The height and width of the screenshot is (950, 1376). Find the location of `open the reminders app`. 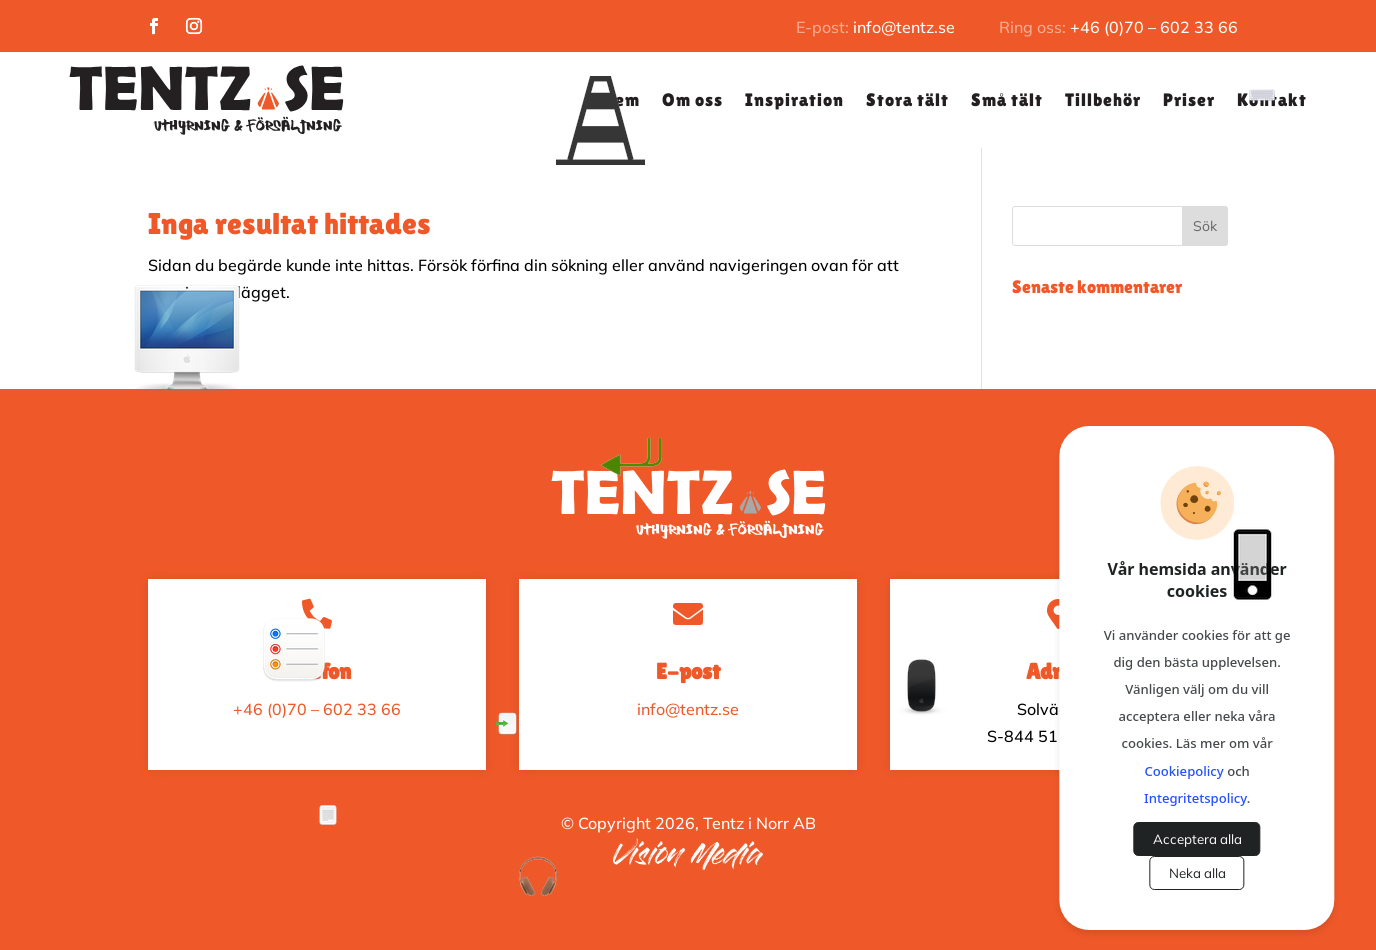

open the reminders app is located at coordinates (294, 649).